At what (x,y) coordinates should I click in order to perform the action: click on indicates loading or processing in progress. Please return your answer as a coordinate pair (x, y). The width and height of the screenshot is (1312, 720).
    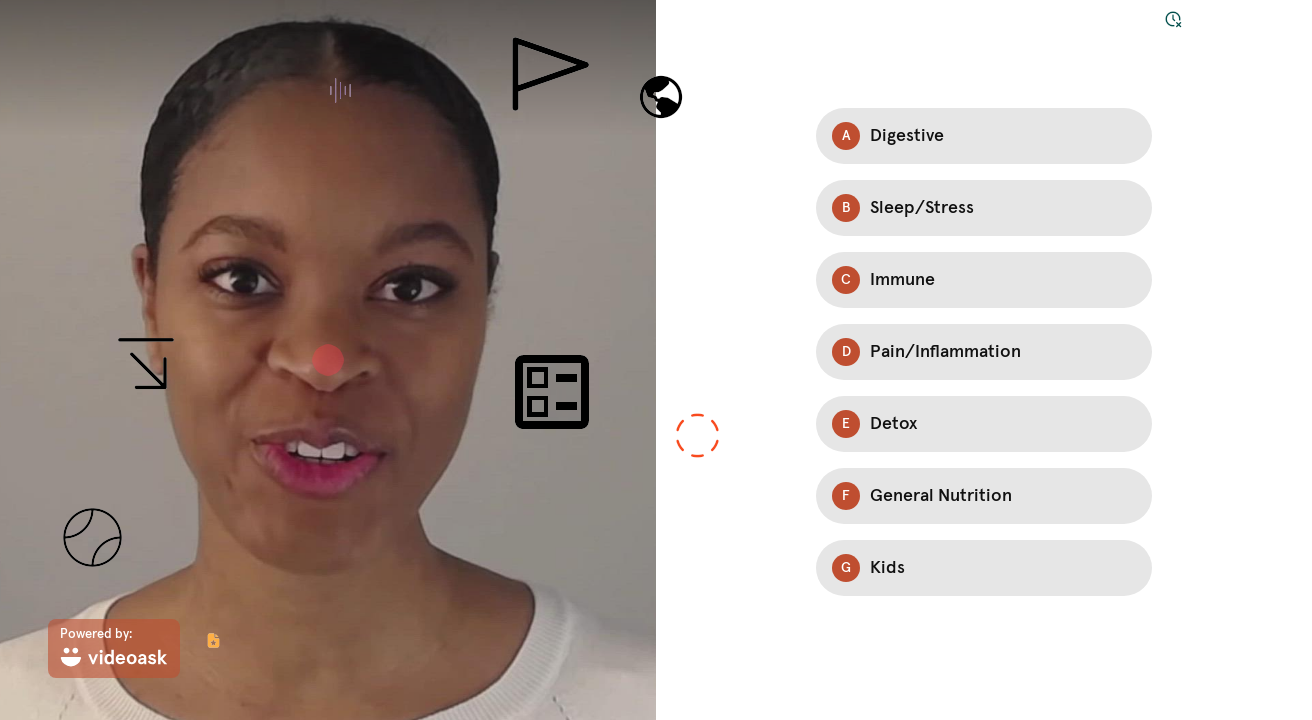
    Looking at the image, I should click on (697, 435).